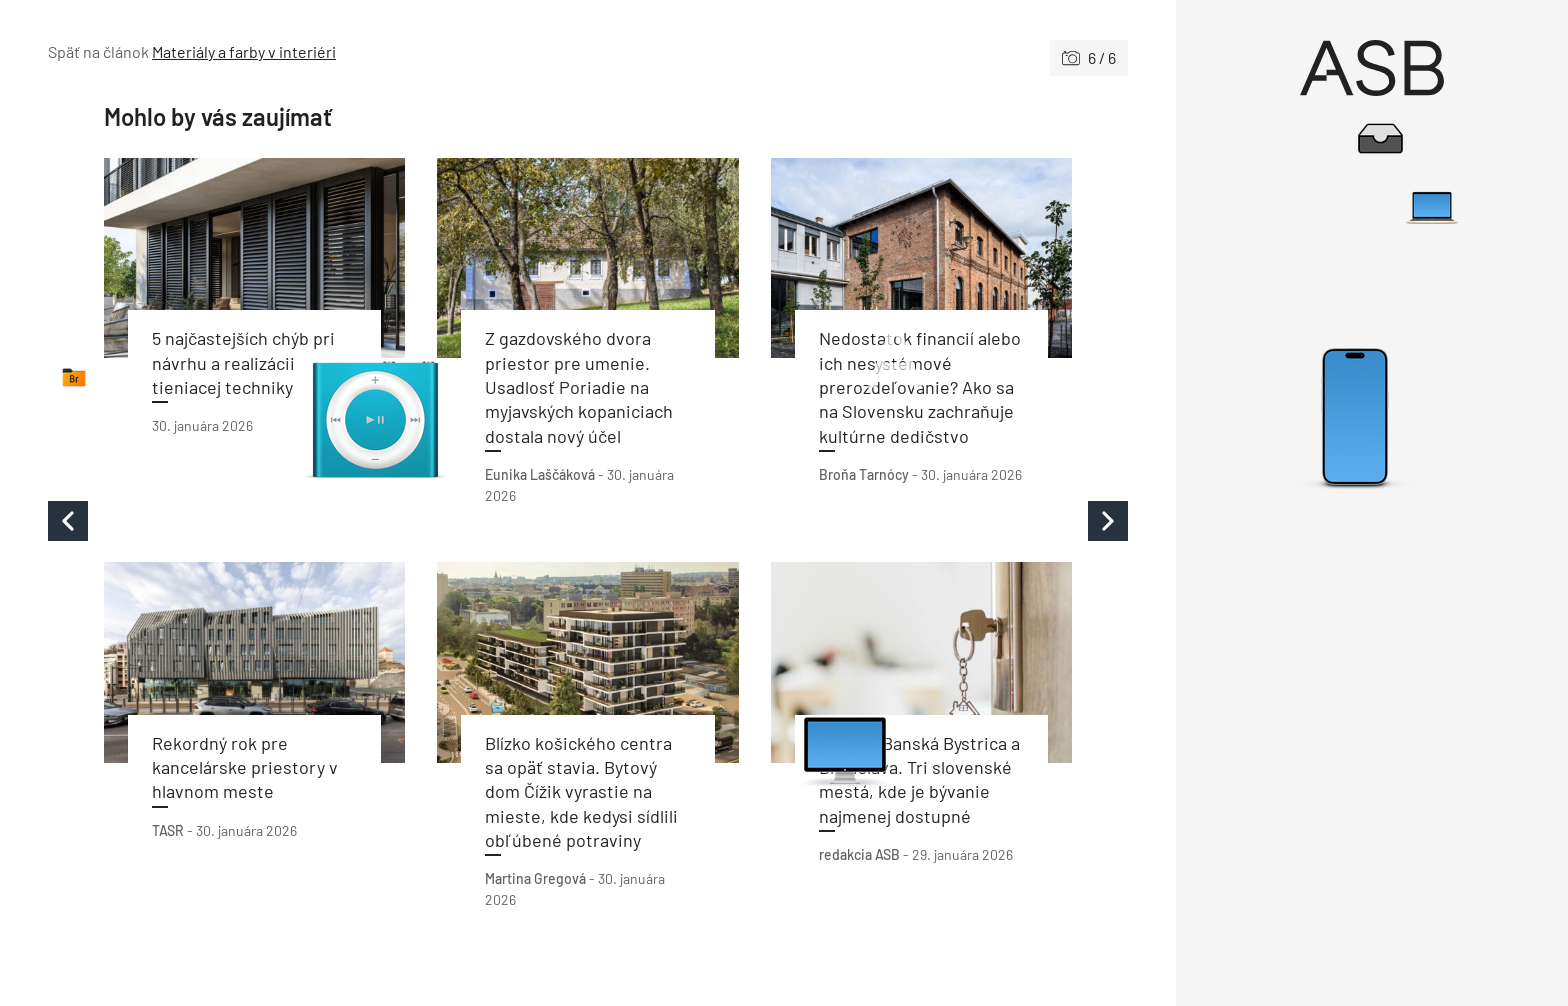 This screenshot has height=1006, width=1568. What do you see at coordinates (74, 378) in the screenshot?
I see `open Adobe Bridge project folder` at bounding box center [74, 378].